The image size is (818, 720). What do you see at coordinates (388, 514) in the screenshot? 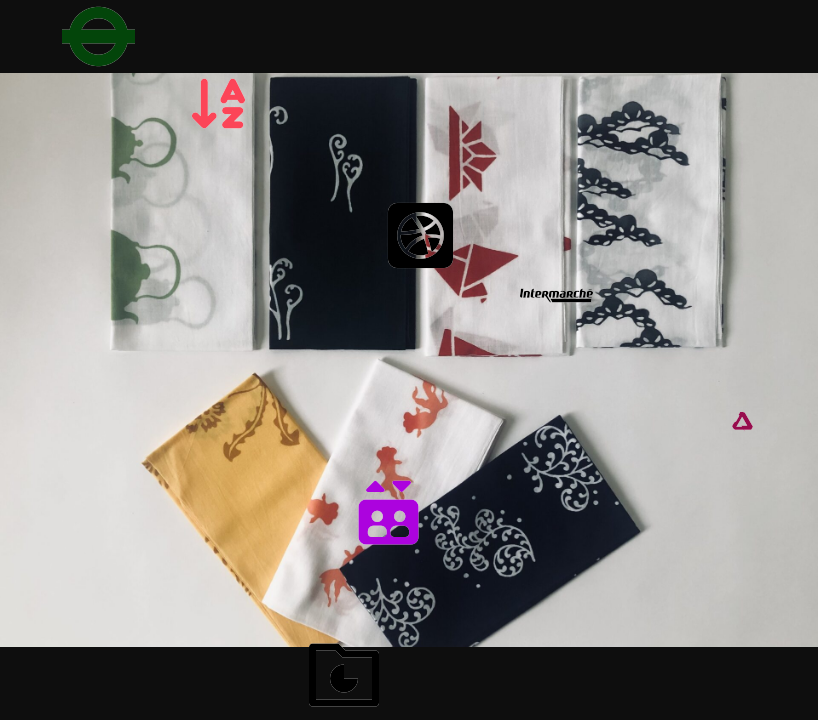
I see `indicates elevator access nearby` at bounding box center [388, 514].